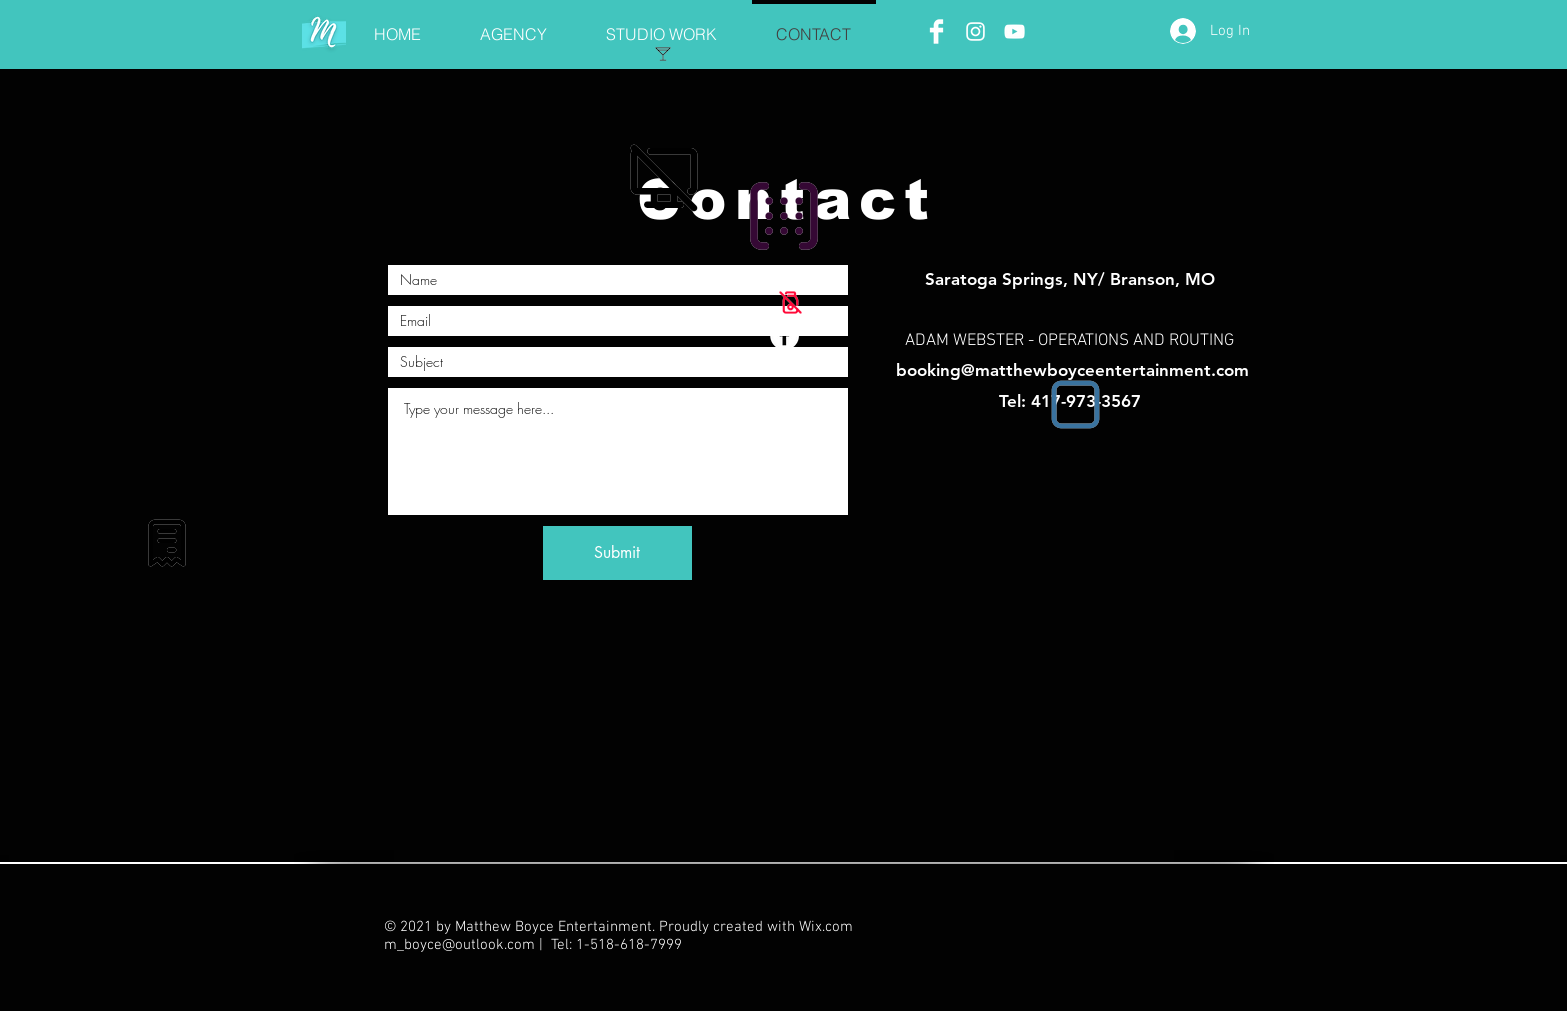 This screenshot has height=1011, width=1567. I want to click on desktop display is unavailable or disconnected, so click(664, 178).